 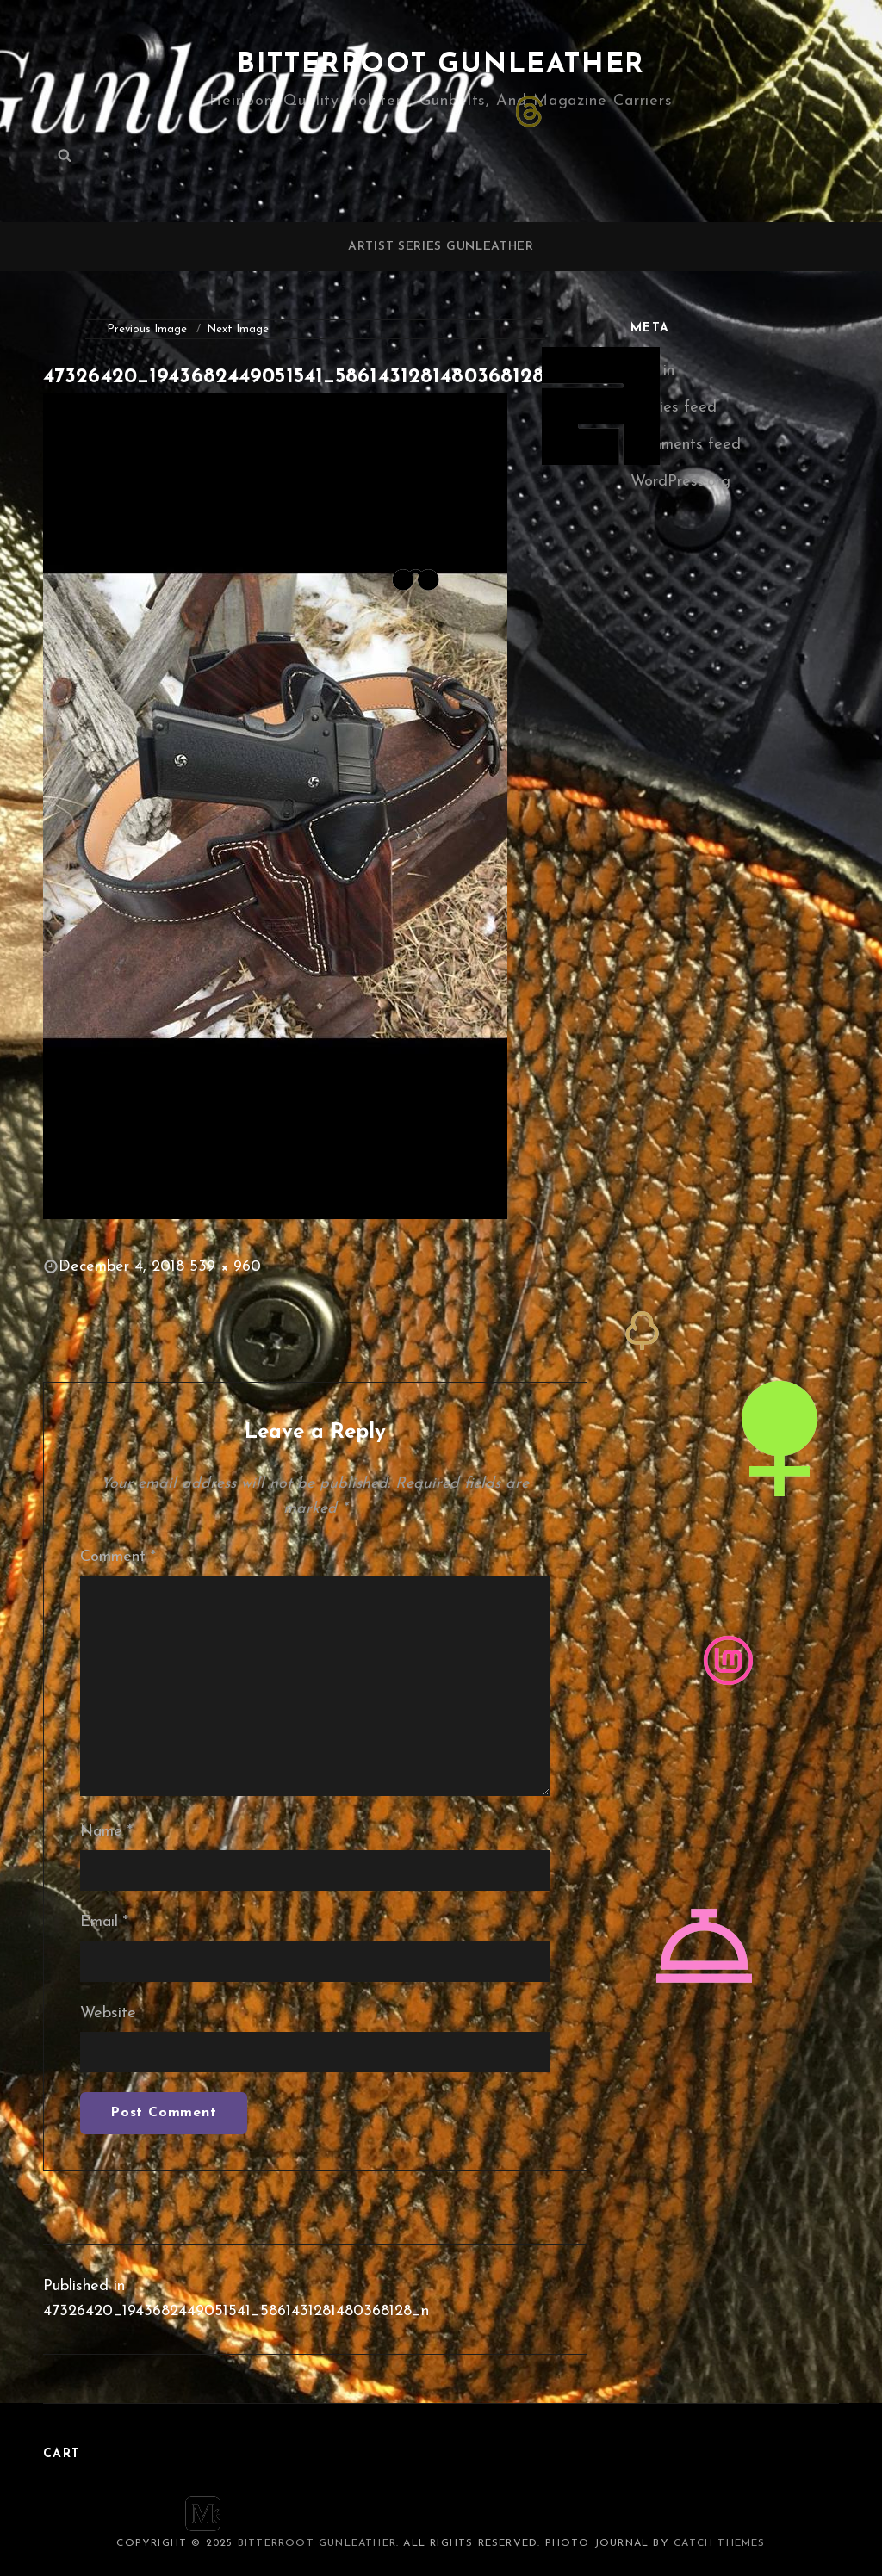 What do you see at coordinates (642, 1331) in the screenshot?
I see `access nature or environmental settings` at bounding box center [642, 1331].